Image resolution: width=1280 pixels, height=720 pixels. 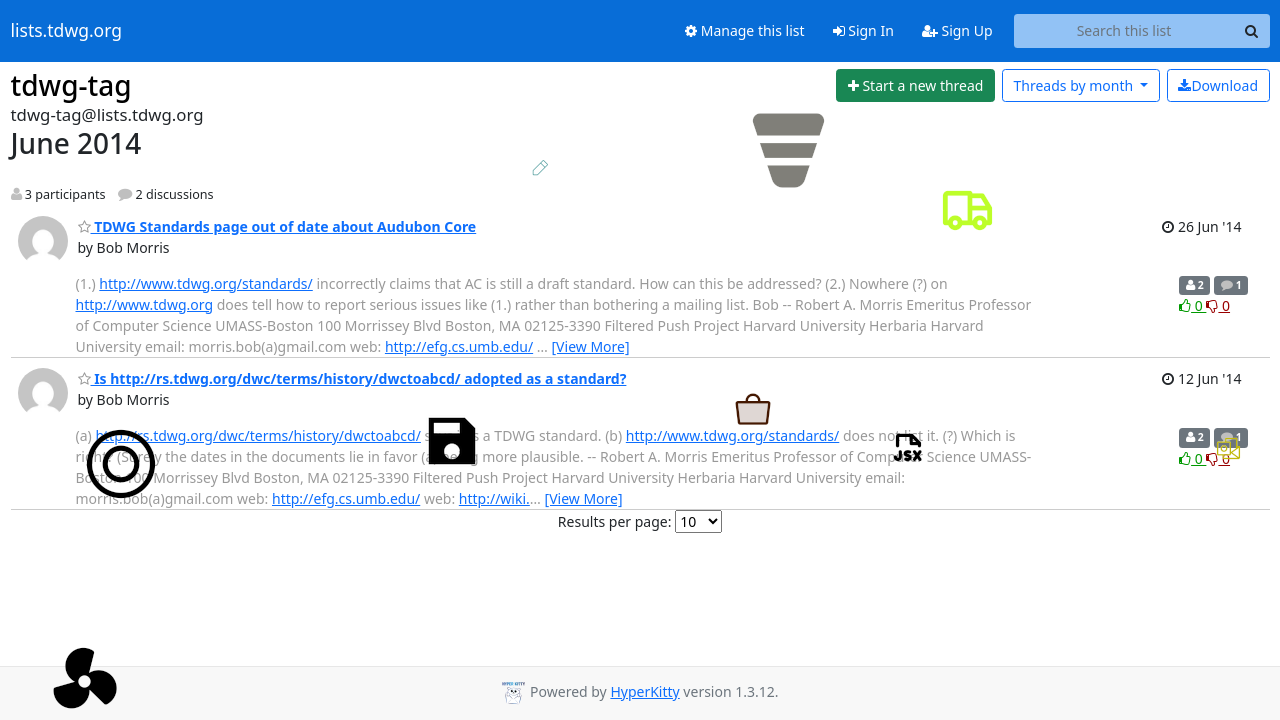 I want to click on view your shopping bag, so click(x=753, y=411).